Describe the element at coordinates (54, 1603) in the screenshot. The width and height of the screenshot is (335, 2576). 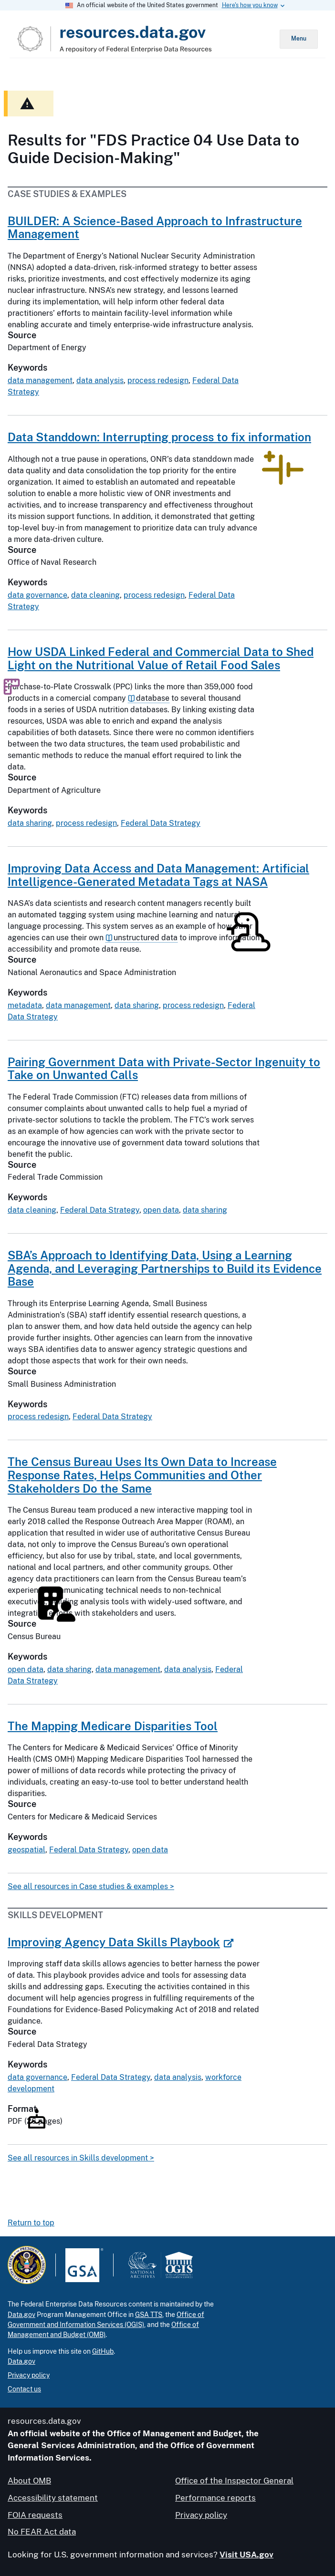
I see `view company or workplace profile` at that location.